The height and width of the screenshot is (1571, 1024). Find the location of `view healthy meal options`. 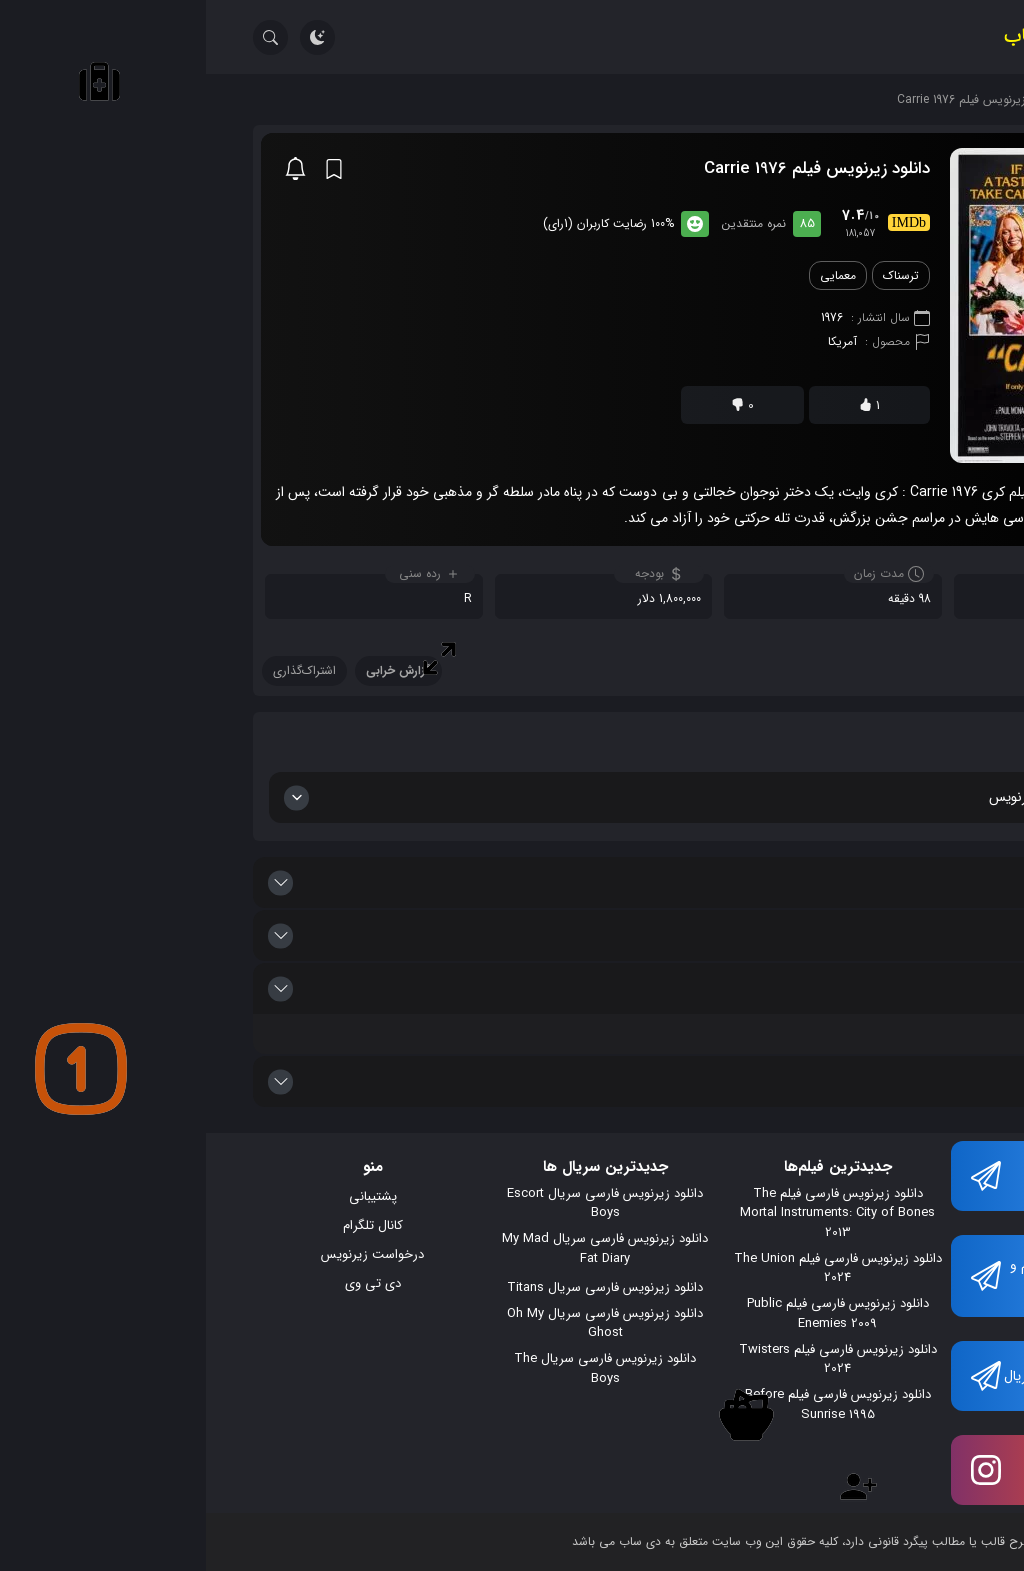

view healthy meal options is located at coordinates (746, 1413).